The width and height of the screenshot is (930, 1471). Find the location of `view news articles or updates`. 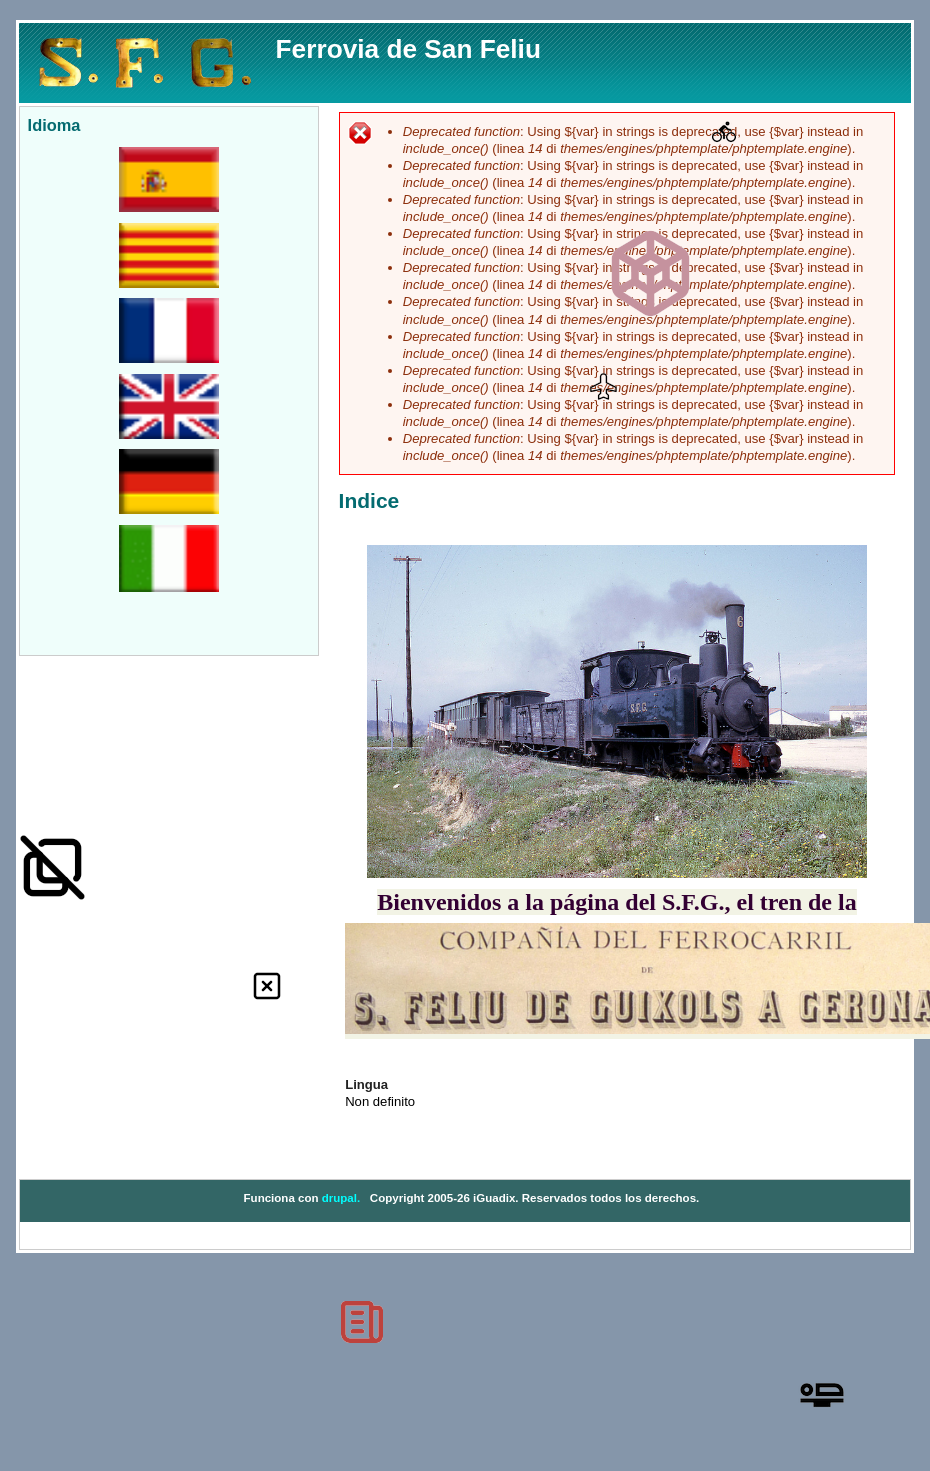

view news articles or updates is located at coordinates (362, 1322).